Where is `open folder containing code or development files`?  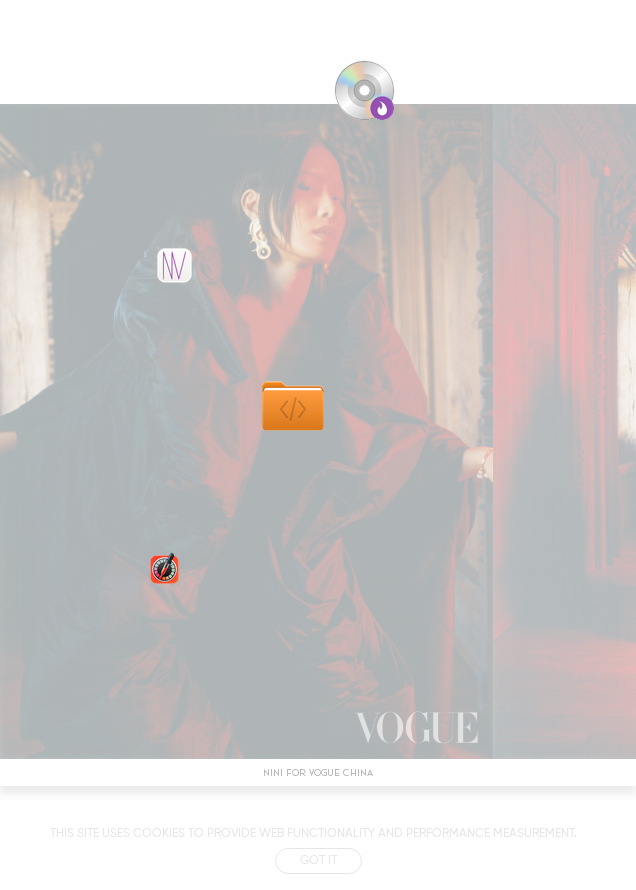
open folder containing code or development files is located at coordinates (293, 406).